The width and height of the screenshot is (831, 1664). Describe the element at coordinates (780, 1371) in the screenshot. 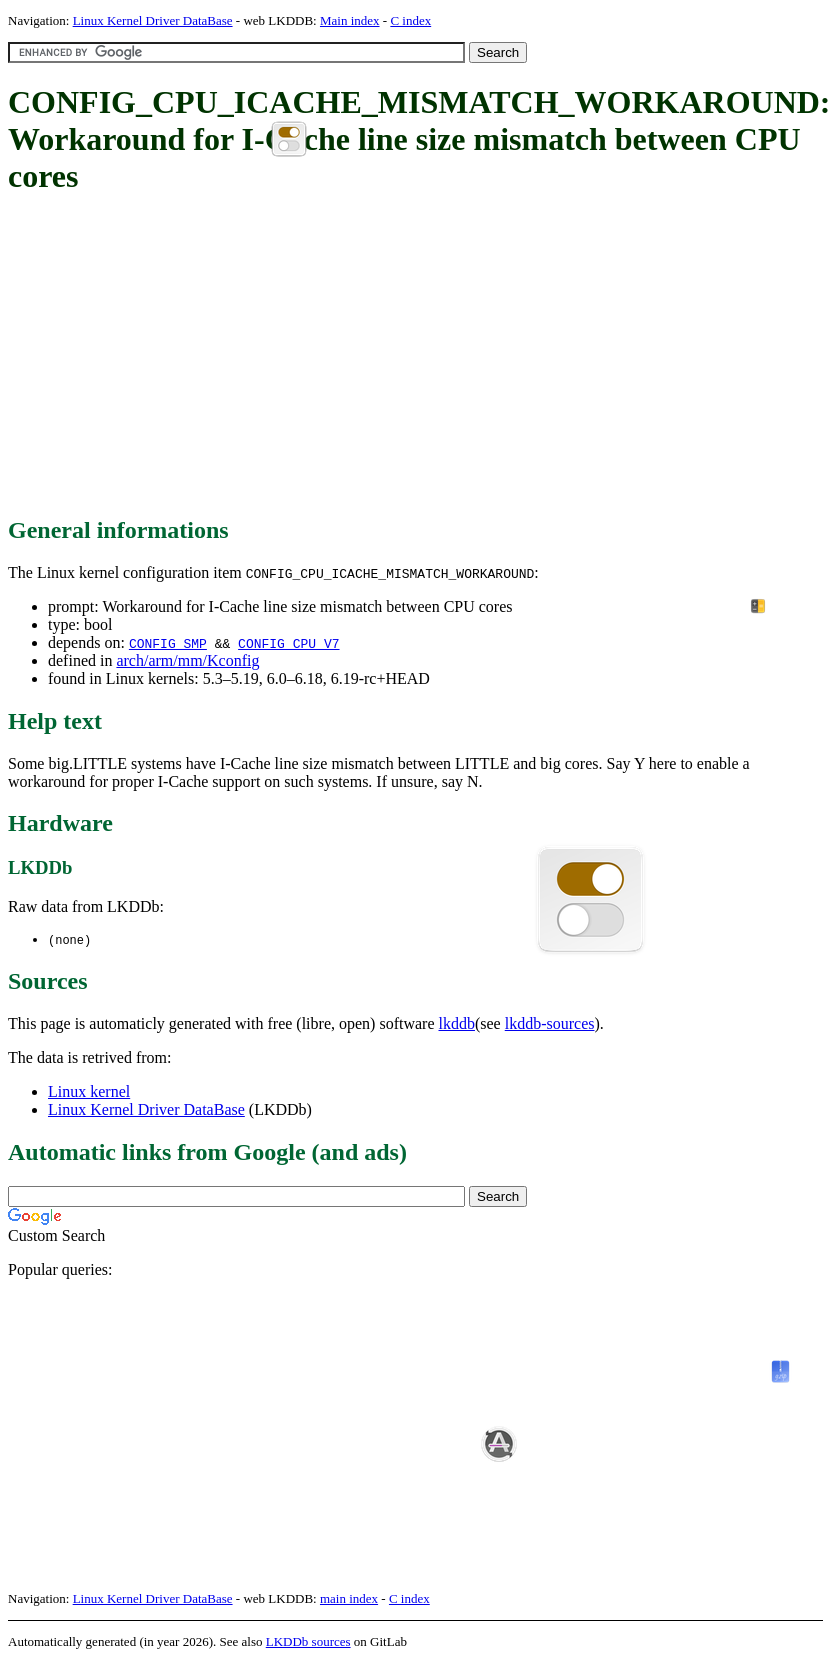

I see `a gzip compressed archive file` at that location.